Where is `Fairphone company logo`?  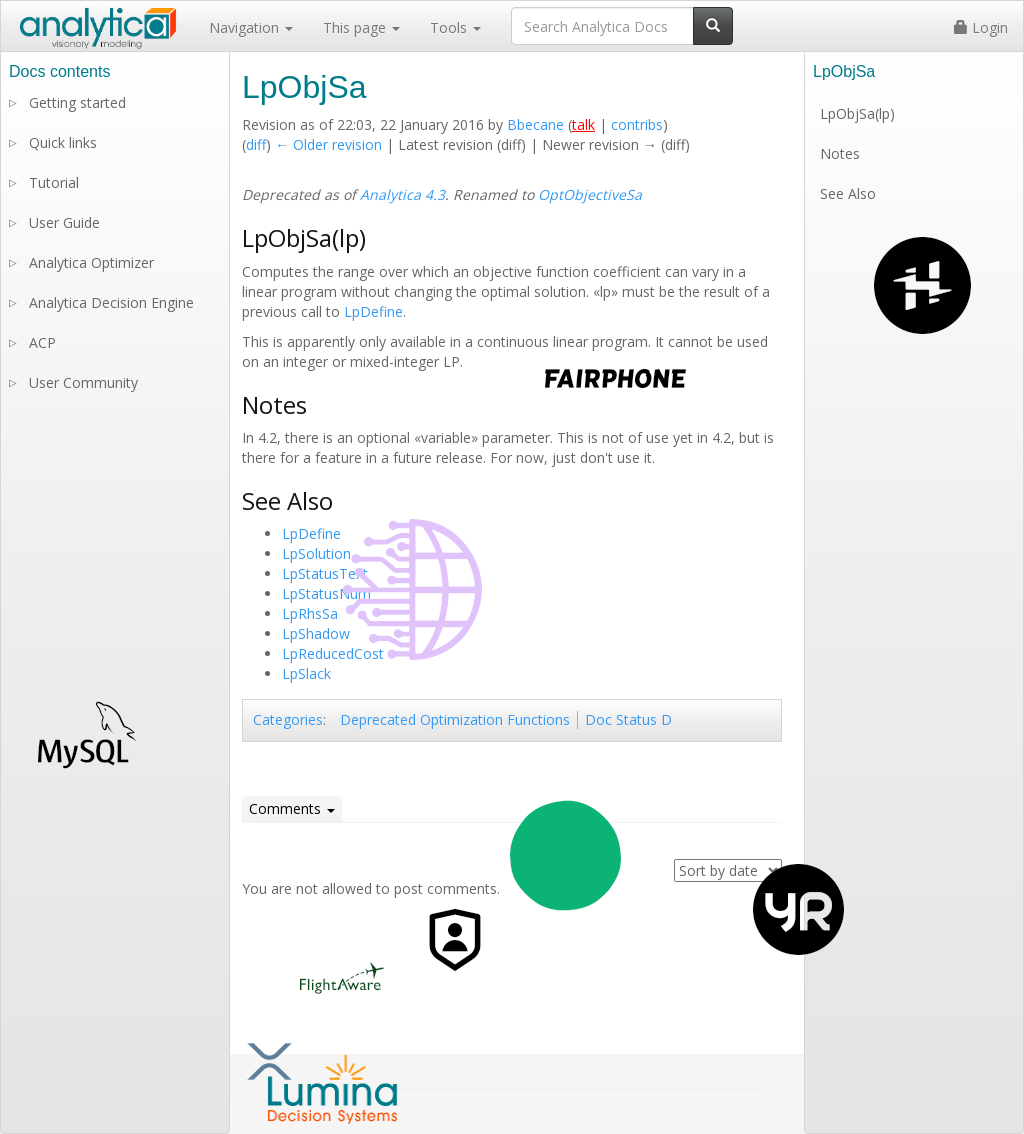 Fairphone company logo is located at coordinates (615, 378).